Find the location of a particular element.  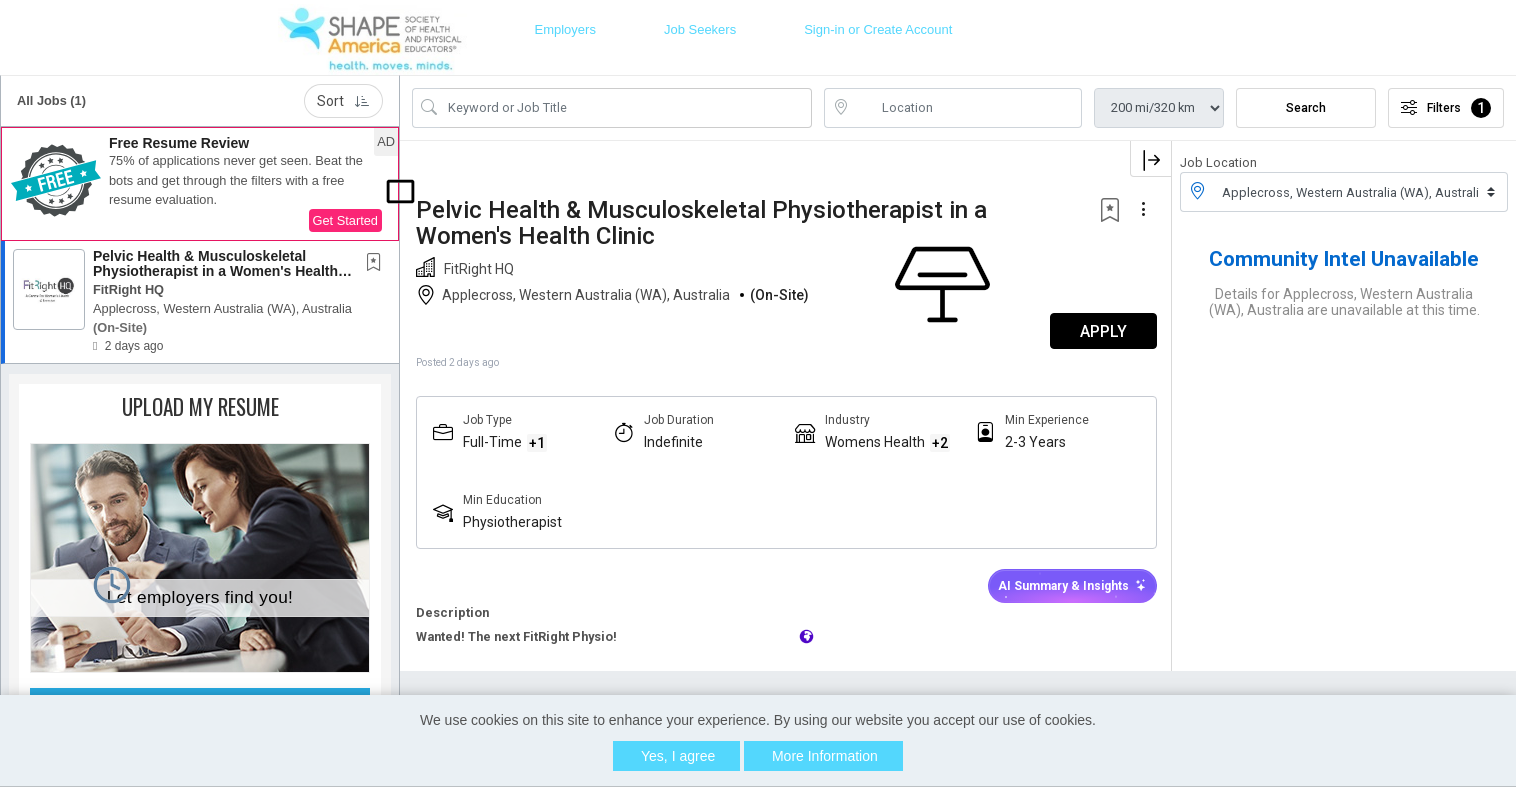

represents a container or frame element is located at coordinates (400, 191).